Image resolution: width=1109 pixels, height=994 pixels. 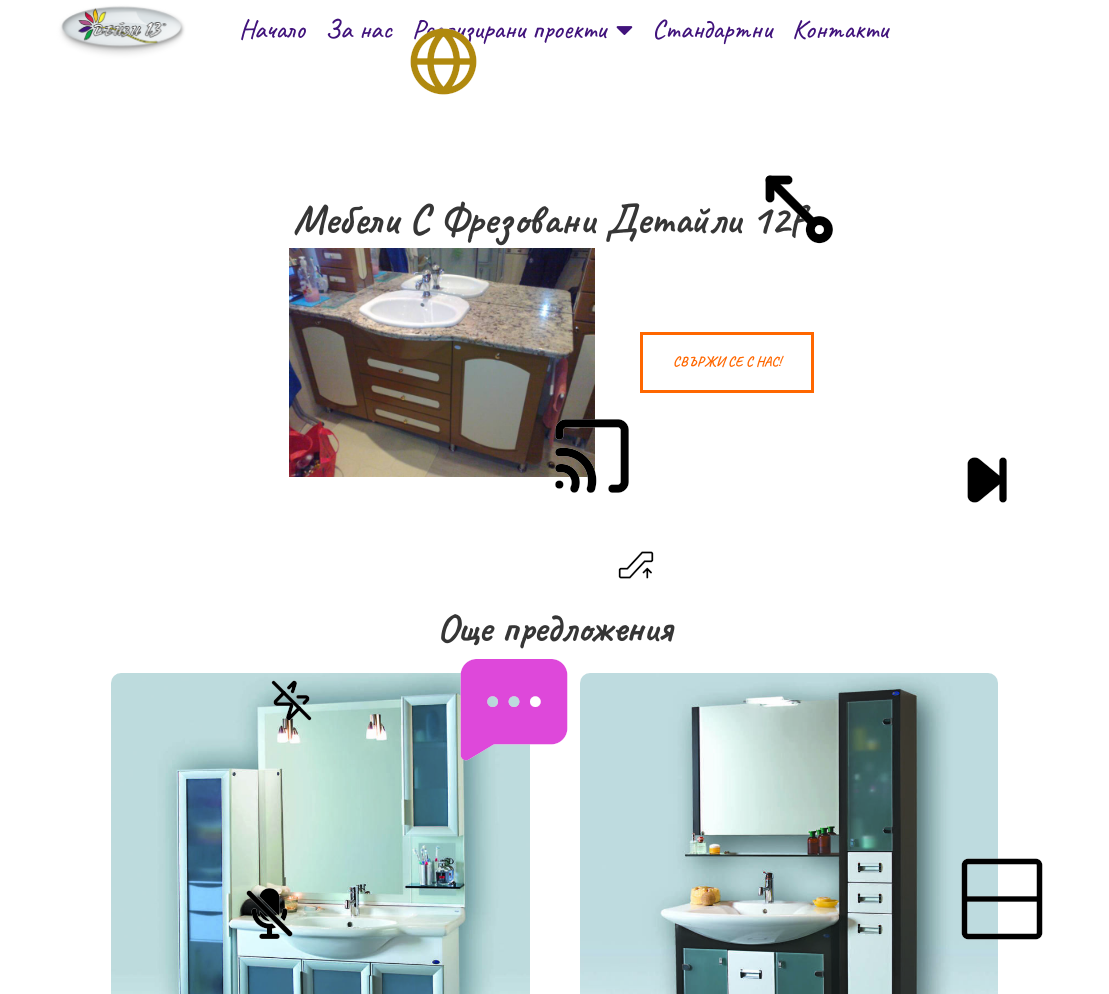 I want to click on navigate back to previous screen, so click(x=797, y=207).